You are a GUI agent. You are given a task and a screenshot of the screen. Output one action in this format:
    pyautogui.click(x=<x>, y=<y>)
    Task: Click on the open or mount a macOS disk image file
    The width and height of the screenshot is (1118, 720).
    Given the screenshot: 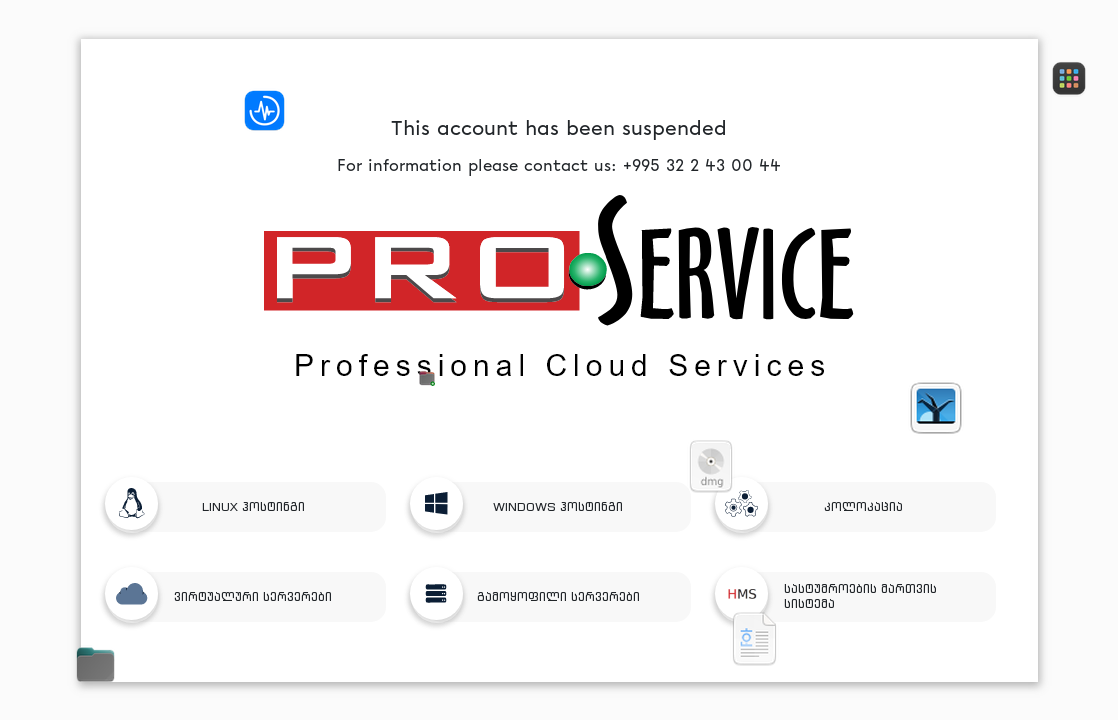 What is the action you would take?
    pyautogui.click(x=711, y=466)
    